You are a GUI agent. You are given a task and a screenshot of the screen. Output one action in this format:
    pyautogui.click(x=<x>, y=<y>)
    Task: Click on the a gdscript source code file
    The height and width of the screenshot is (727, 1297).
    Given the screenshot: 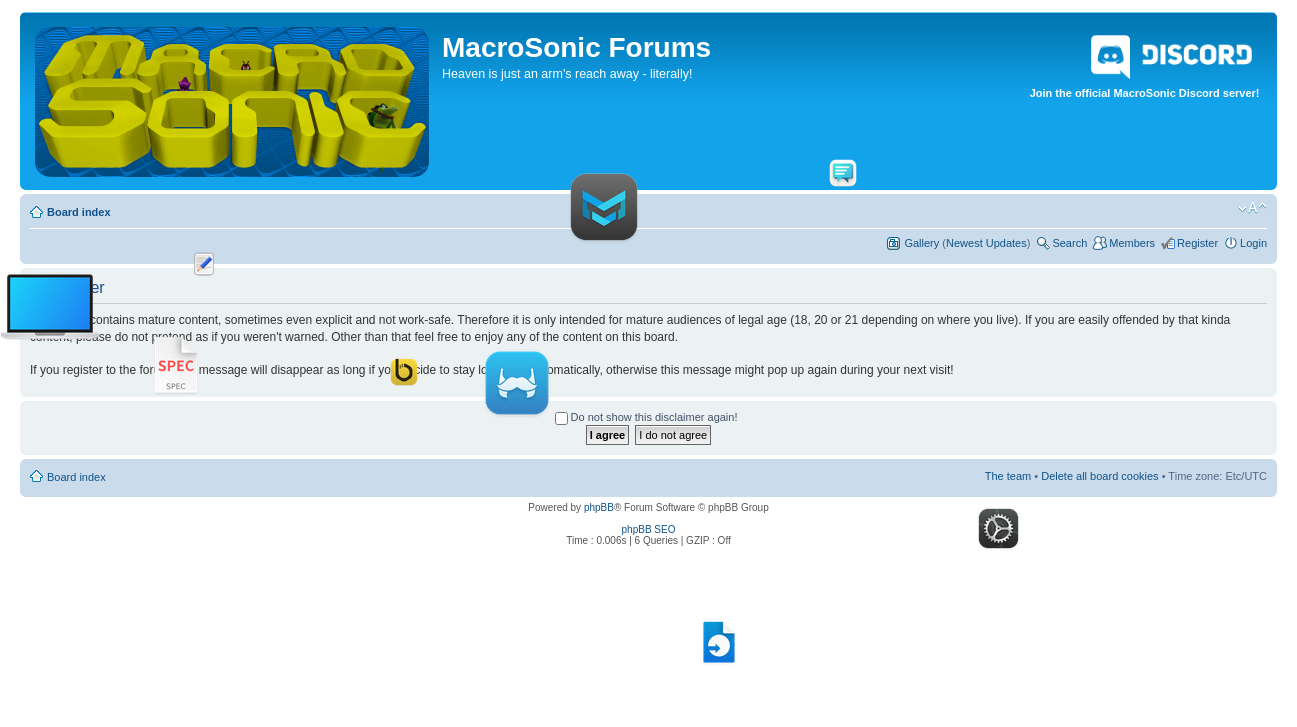 What is the action you would take?
    pyautogui.click(x=719, y=643)
    